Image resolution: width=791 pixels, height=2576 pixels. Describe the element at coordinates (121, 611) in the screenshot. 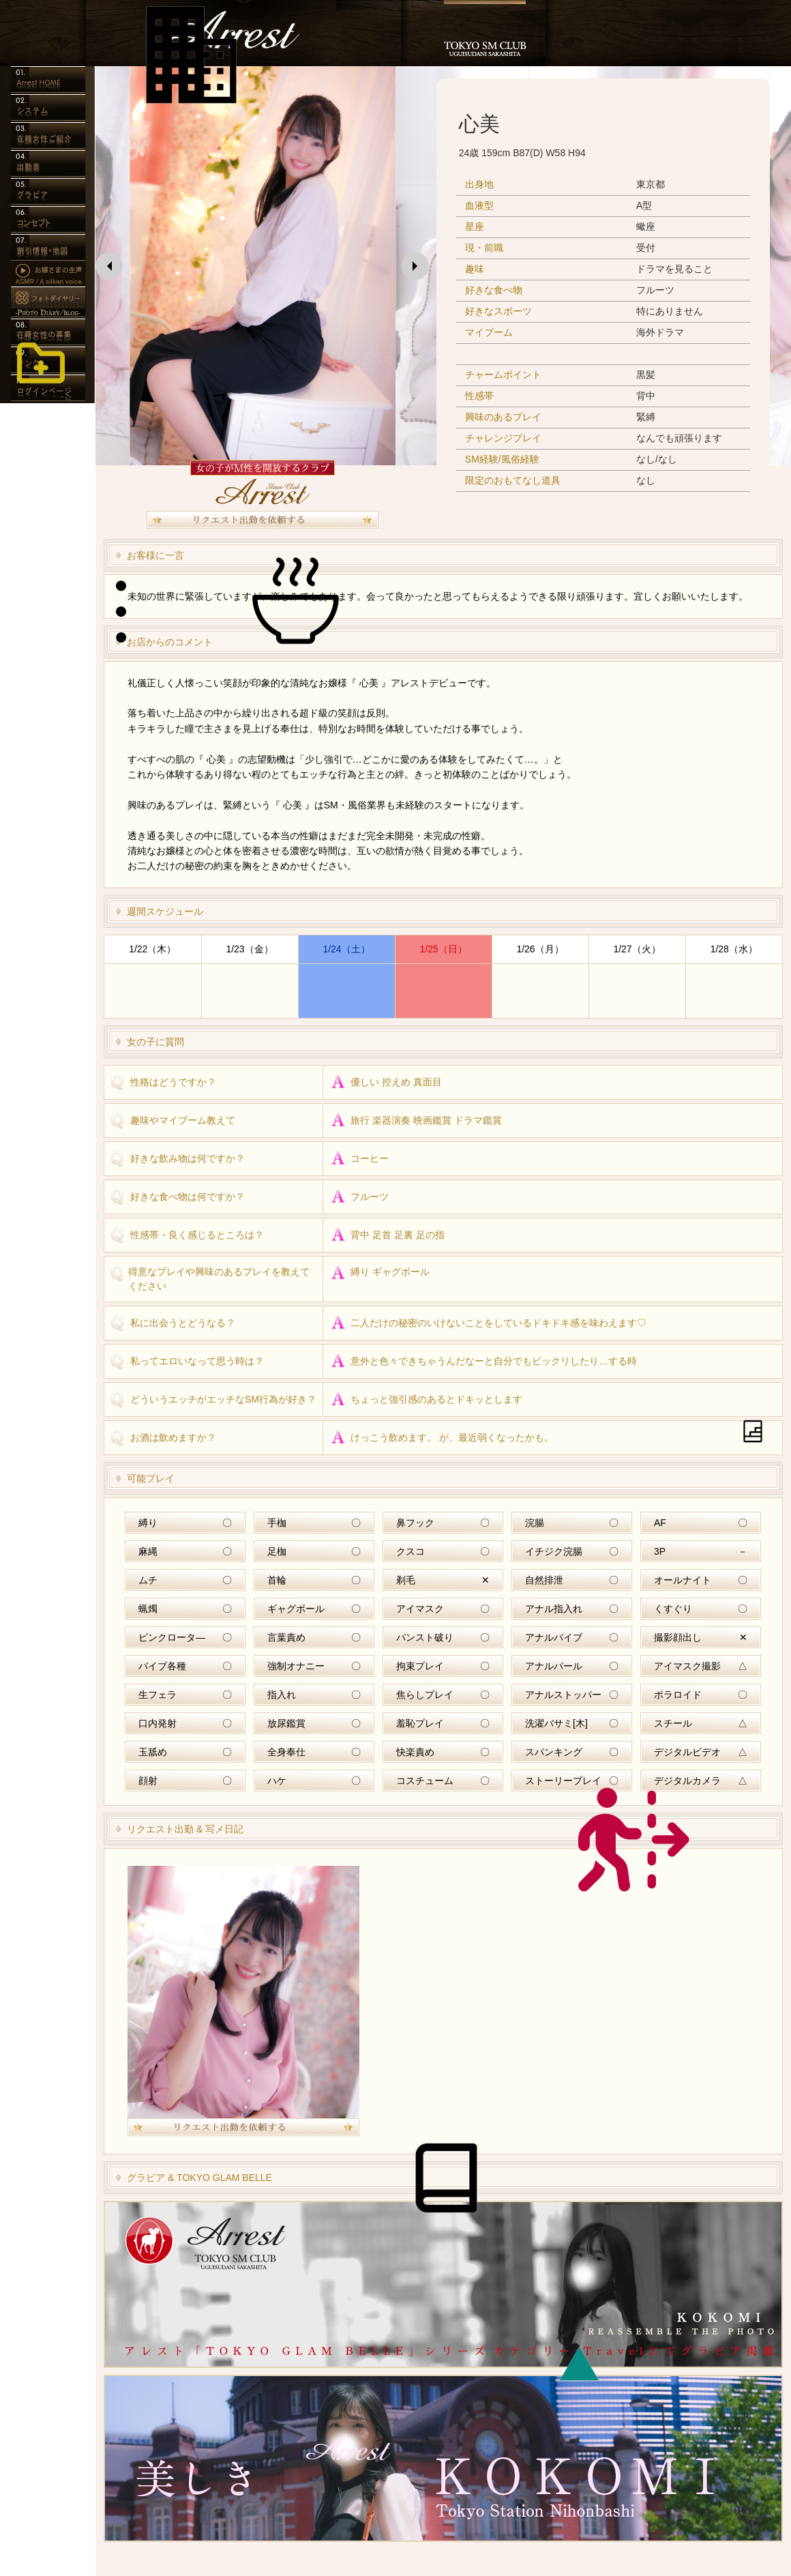

I see `open additional options menu` at that location.